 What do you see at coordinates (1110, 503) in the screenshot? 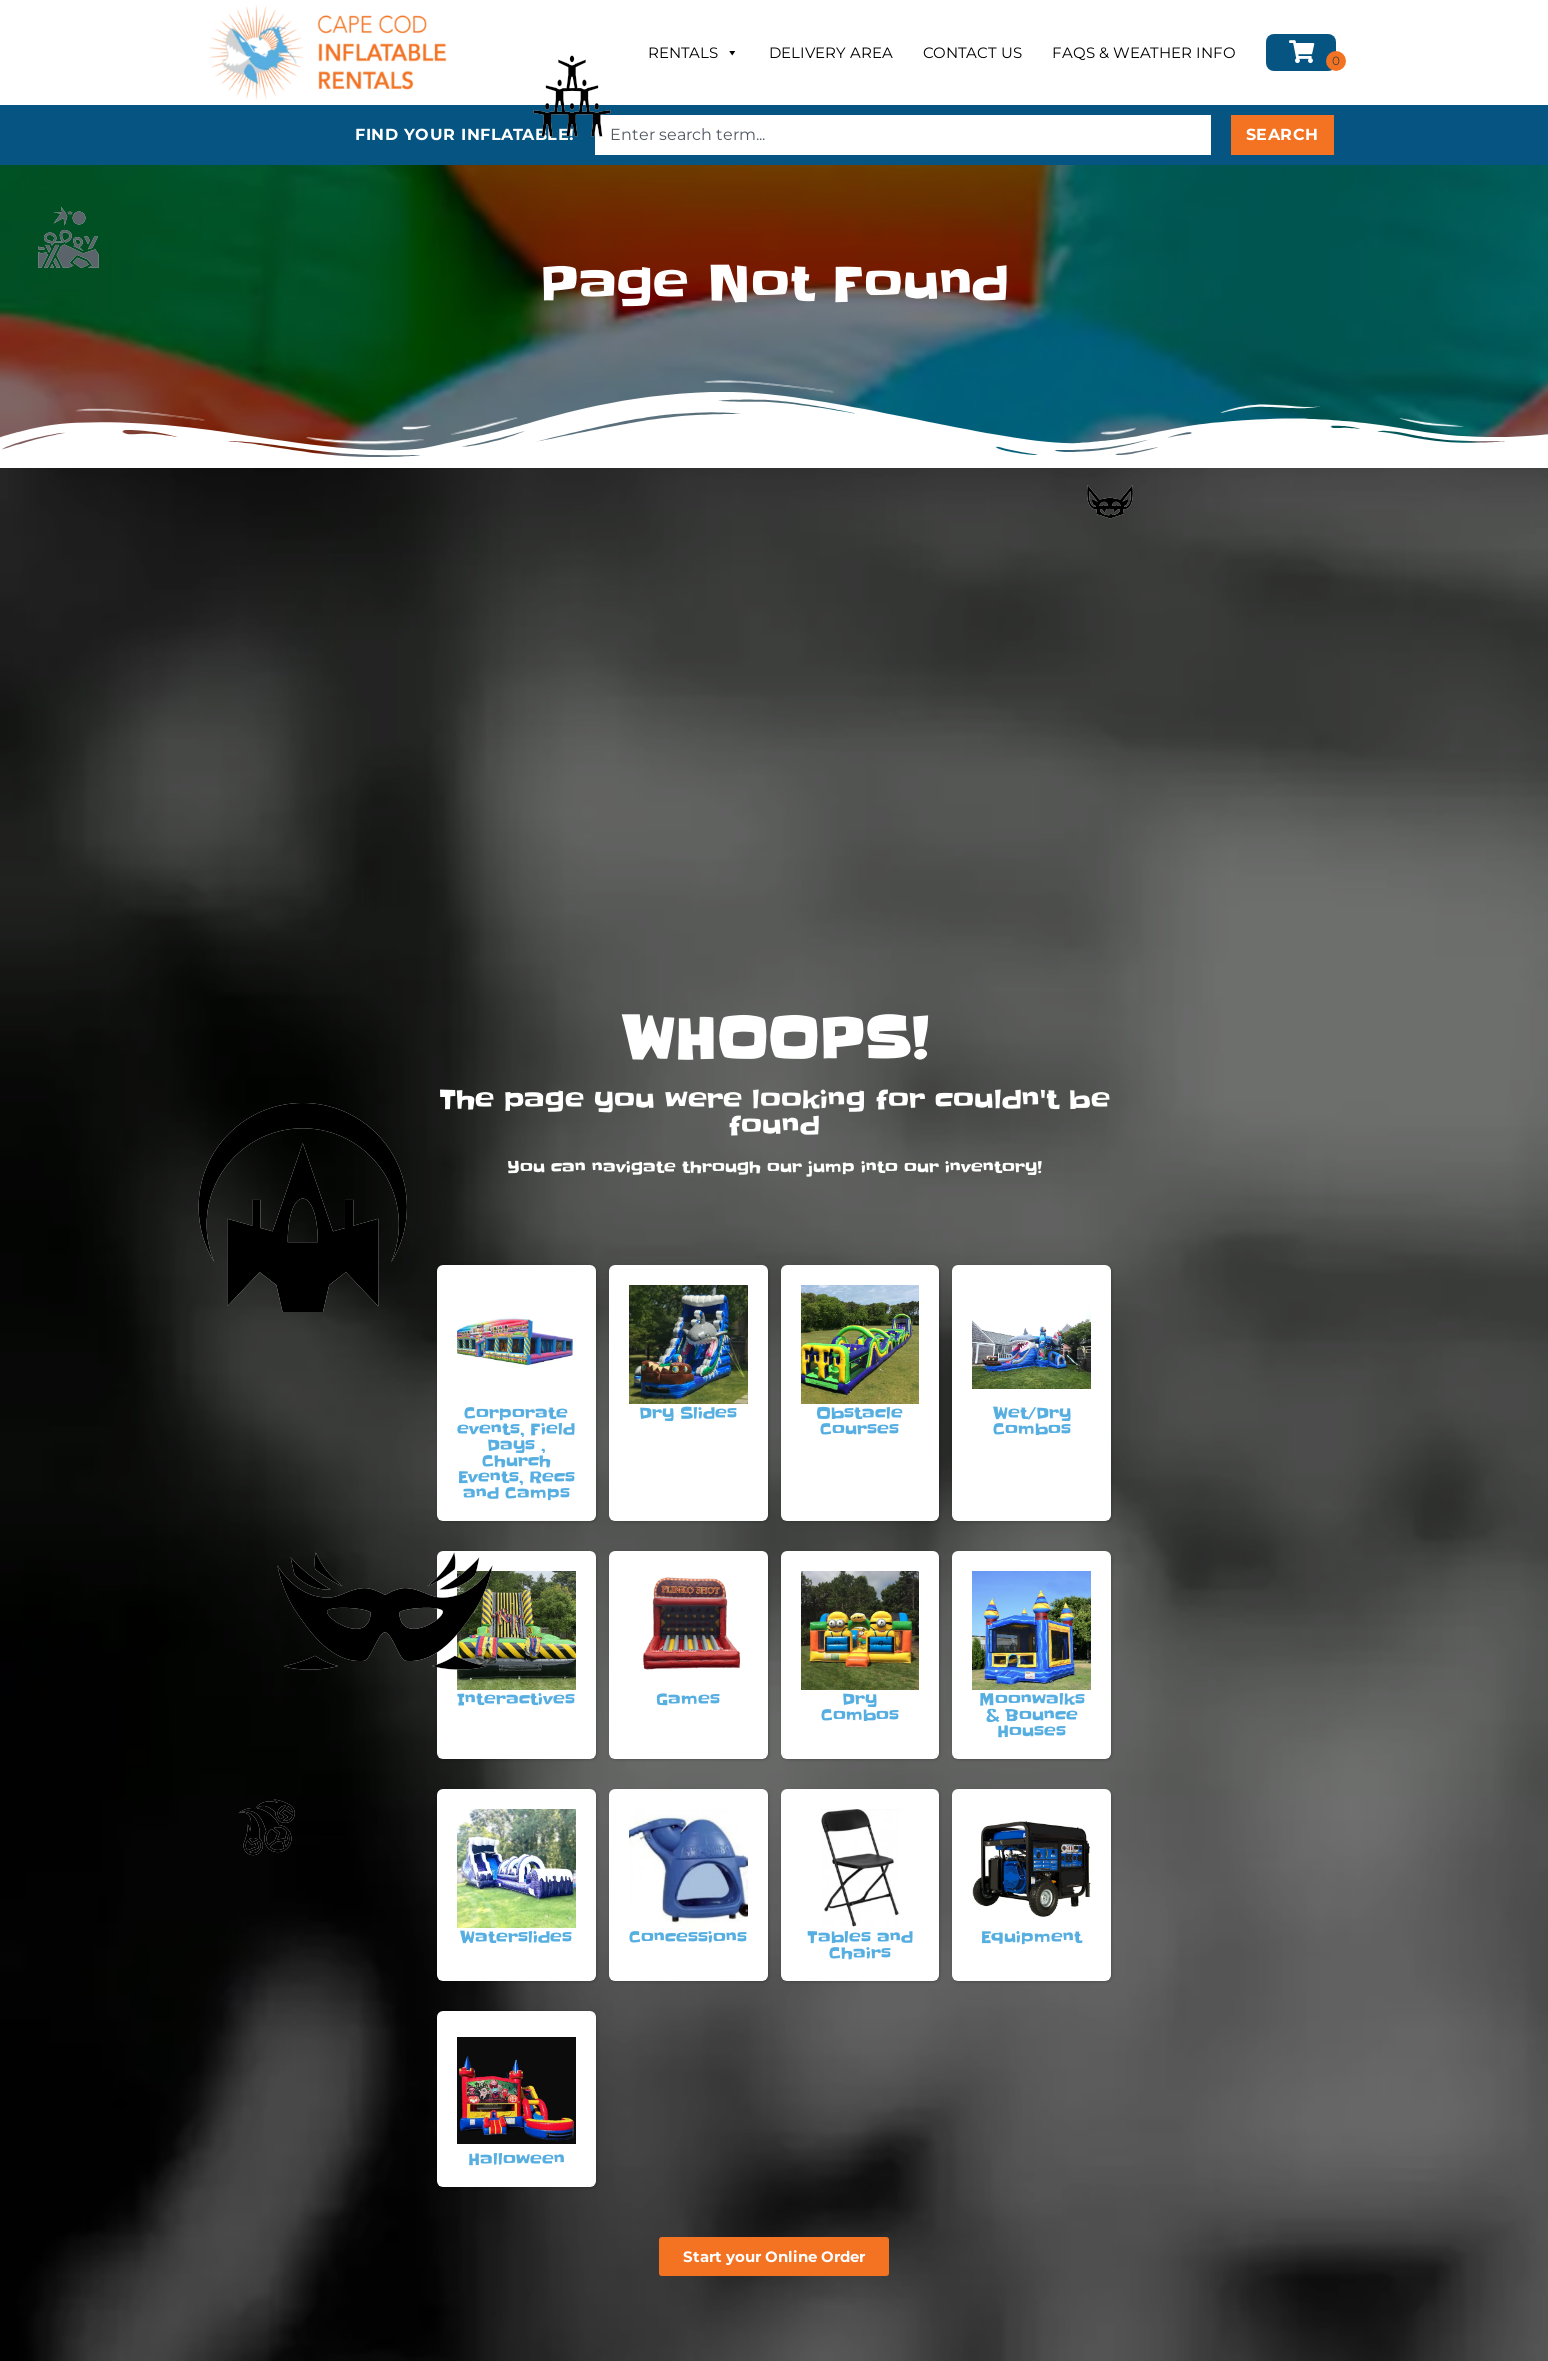
I see `select goblin character or enemy type` at bounding box center [1110, 503].